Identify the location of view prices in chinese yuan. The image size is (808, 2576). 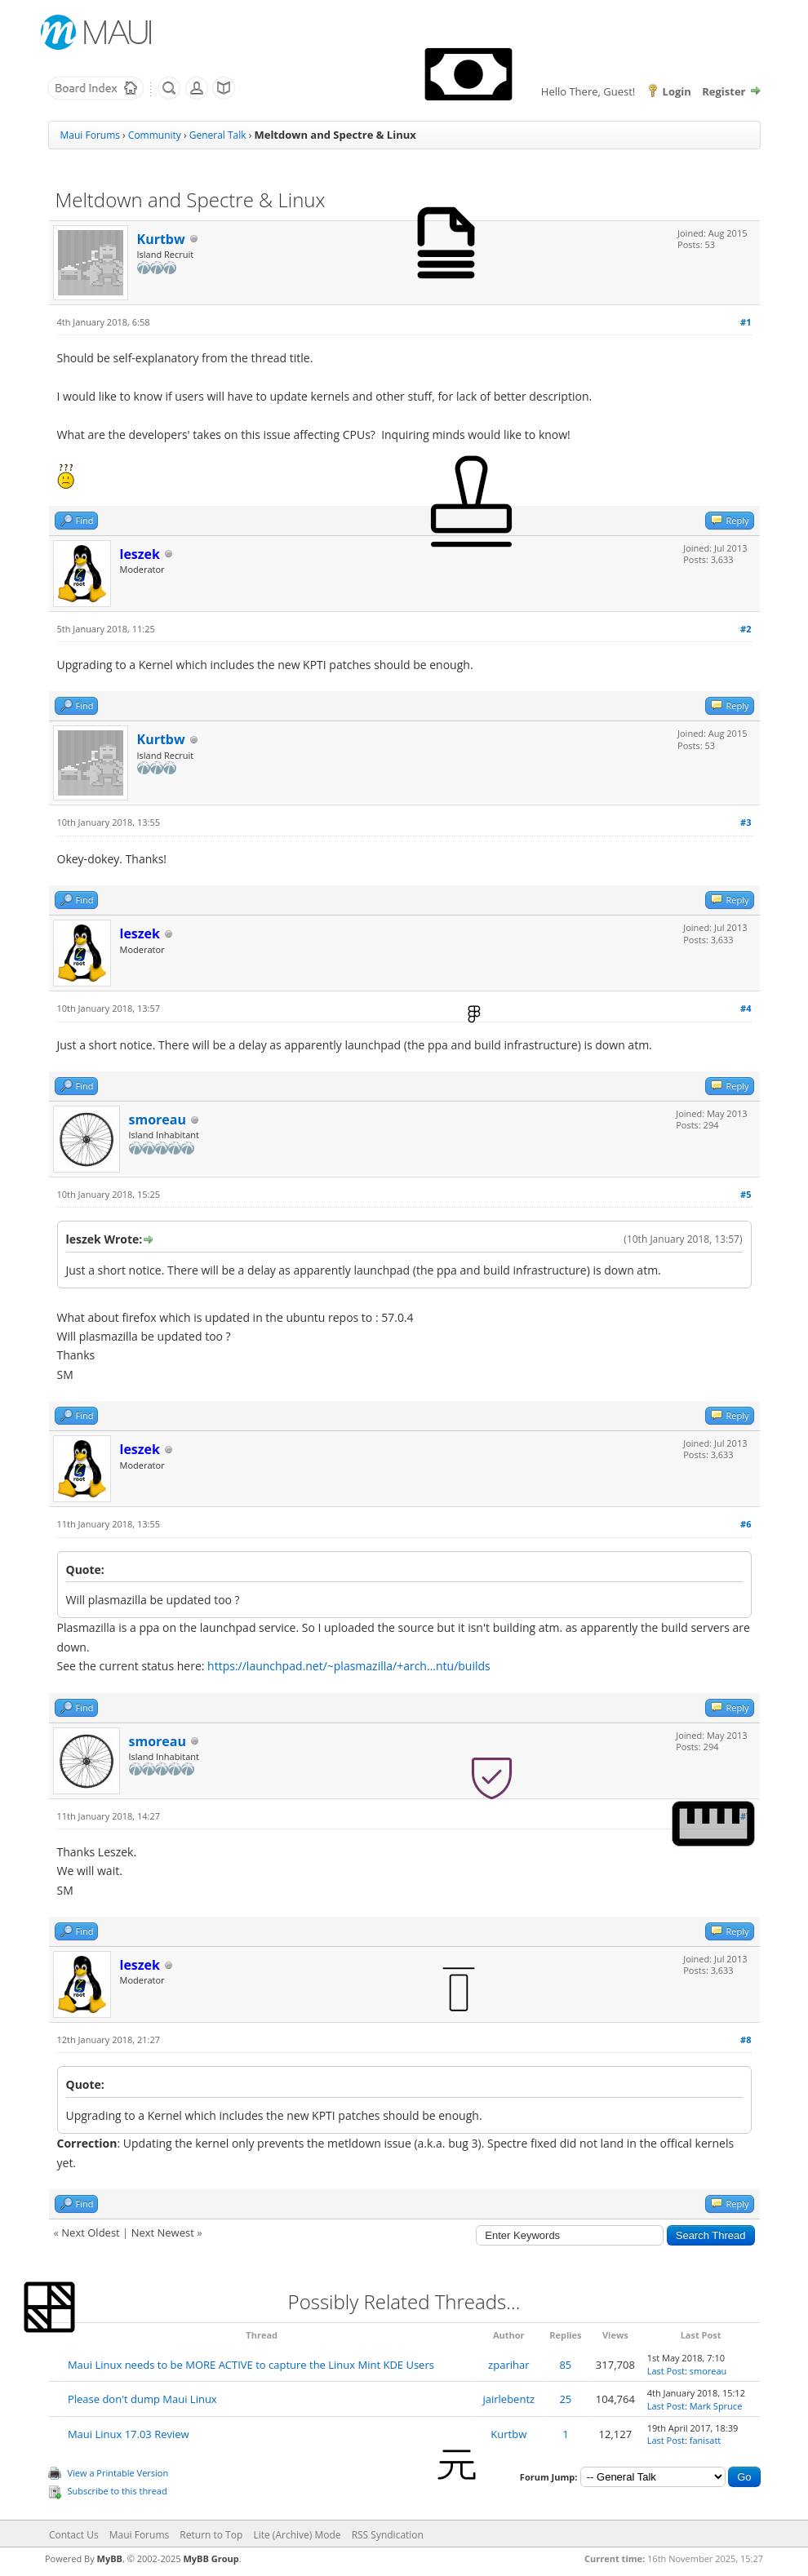
(456, 2465).